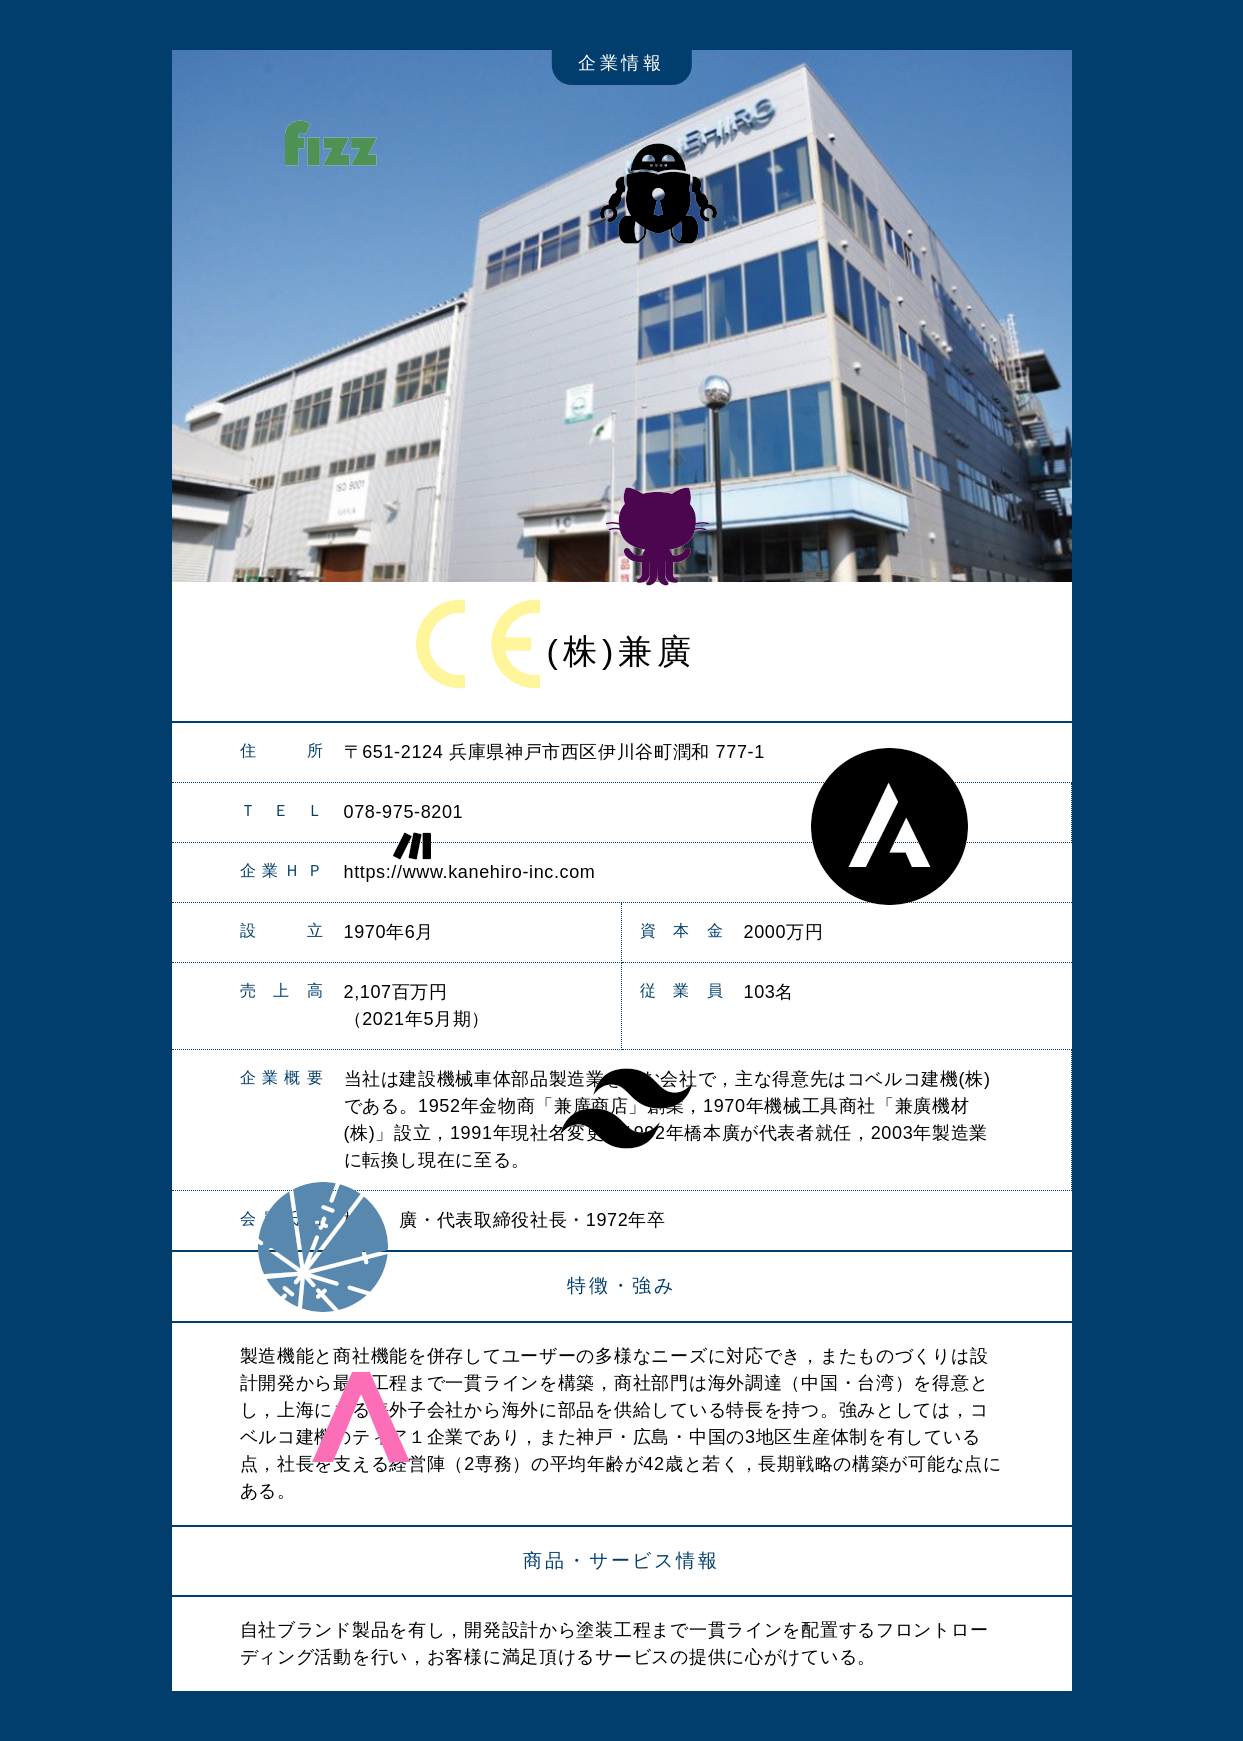  What do you see at coordinates (331, 143) in the screenshot?
I see `fizz app or service logo` at bounding box center [331, 143].